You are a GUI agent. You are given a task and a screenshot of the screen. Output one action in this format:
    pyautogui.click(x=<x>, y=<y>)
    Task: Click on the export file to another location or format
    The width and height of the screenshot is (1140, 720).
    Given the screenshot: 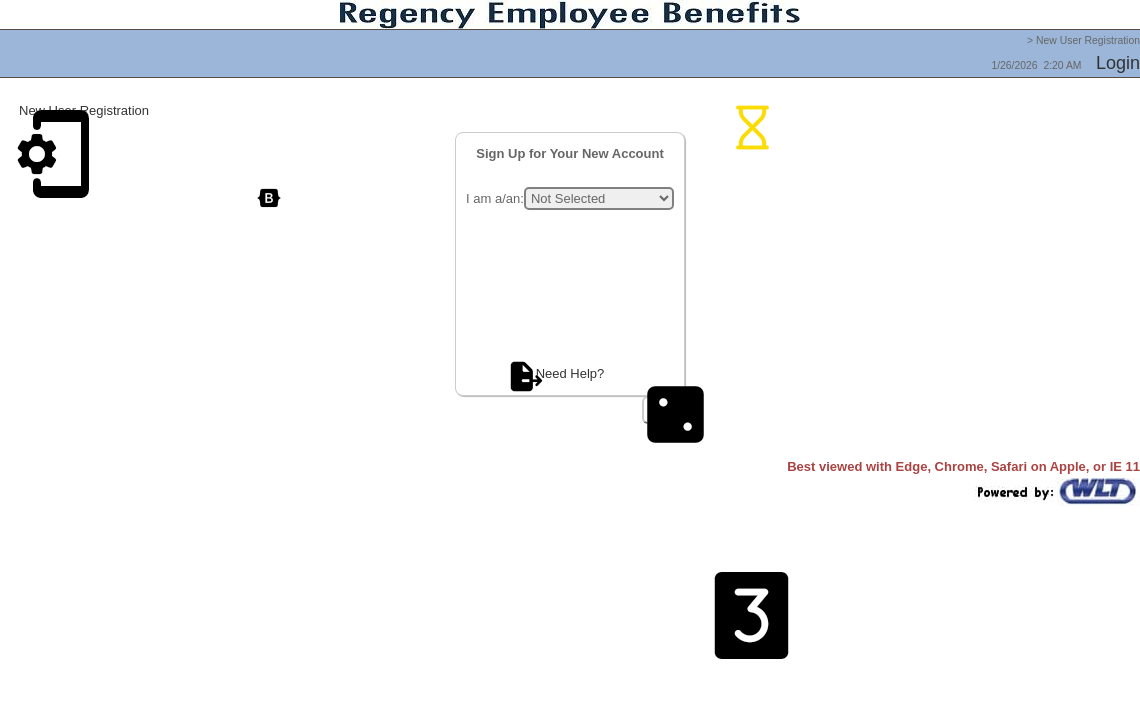 What is the action you would take?
    pyautogui.click(x=525, y=376)
    